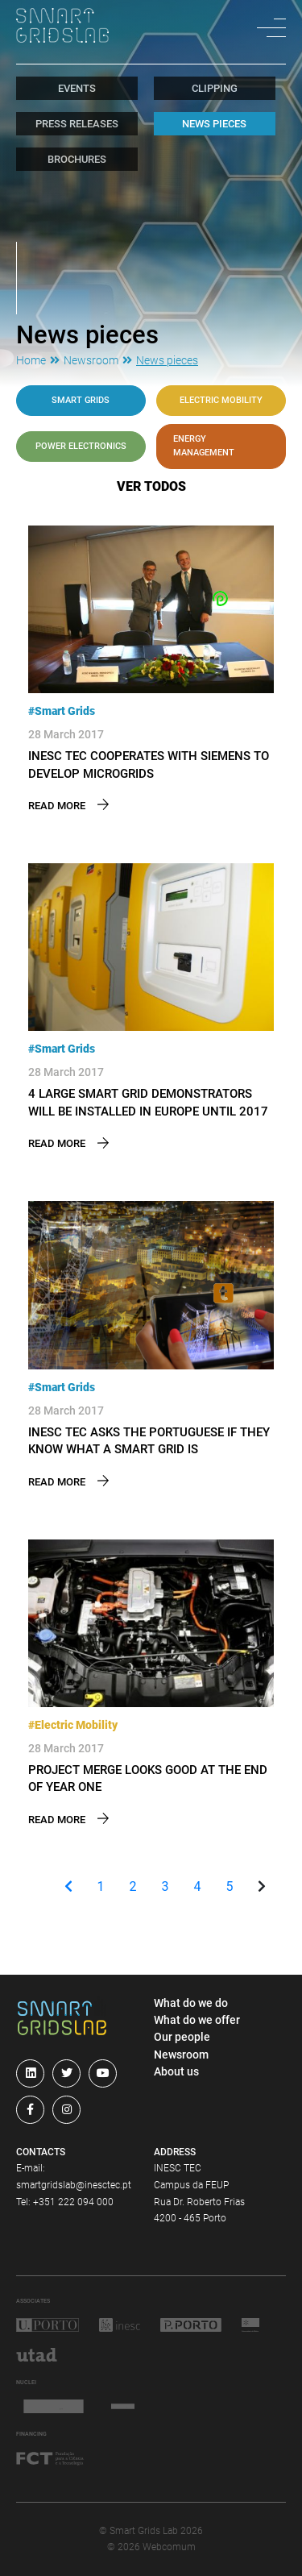 This screenshot has height=2576, width=302. What do you see at coordinates (223, 1293) in the screenshot?
I see `open tumblr app` at bounding box center [223, 1293].